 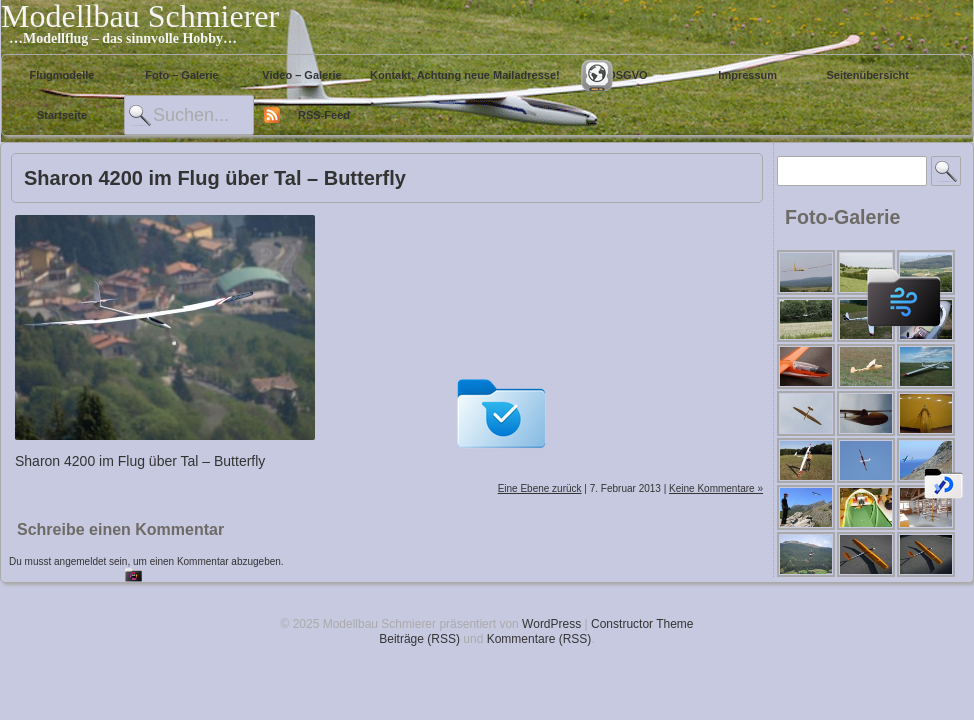 What do you see at coordinates (133, 575) in the screenshot?
I see `open JetBrains ReSharper project folder` at bounding box center [133, 575].